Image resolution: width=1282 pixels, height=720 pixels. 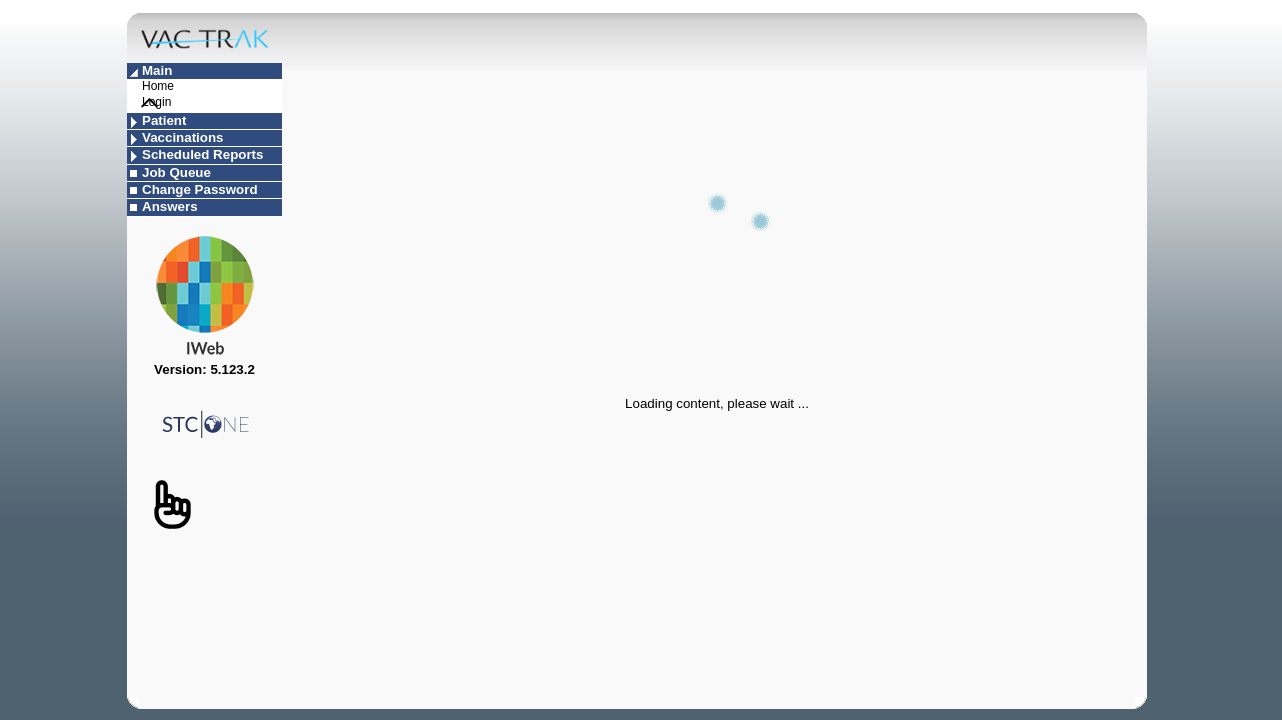 What do you see at coordinates (172, 504) in the screenshot?
I see `tap to select or indicate something` at bounding box center [172, 504].